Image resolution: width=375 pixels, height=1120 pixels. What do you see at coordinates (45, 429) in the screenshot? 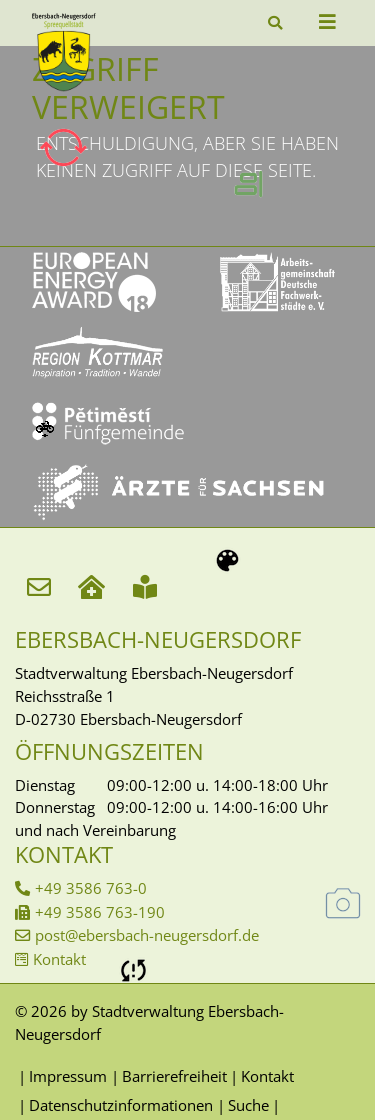
I see `select electric bike as transportation mode` at bounding box center [45, 429].